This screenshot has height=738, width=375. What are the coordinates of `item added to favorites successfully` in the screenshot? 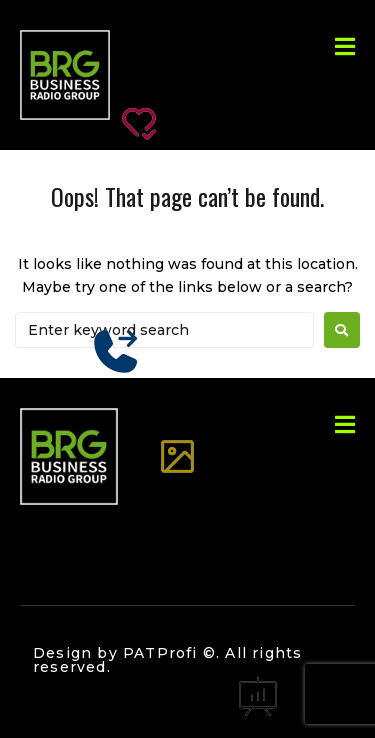 It's located at (139, 123).